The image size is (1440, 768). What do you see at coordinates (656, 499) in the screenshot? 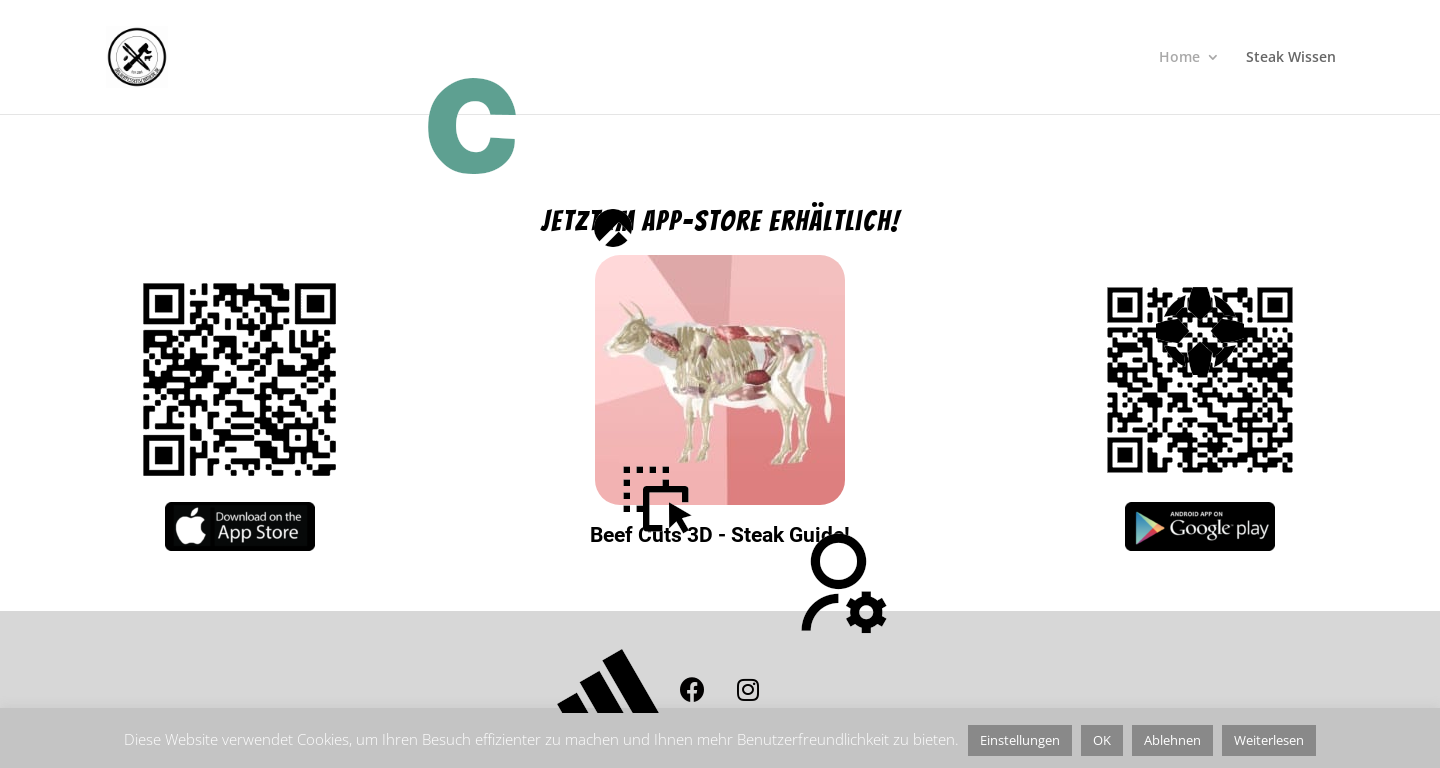
I see `drag and drop to rearrange items` at bounding box center [656, 499].